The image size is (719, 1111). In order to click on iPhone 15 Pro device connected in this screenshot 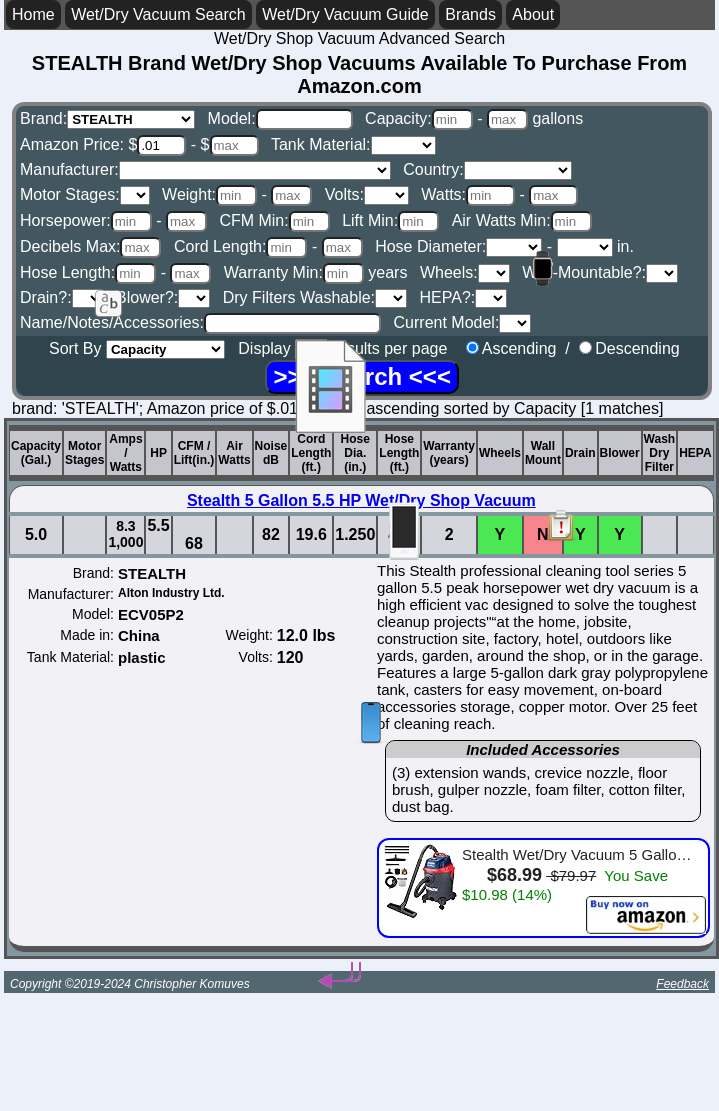, I will do `click(371, 723)`.